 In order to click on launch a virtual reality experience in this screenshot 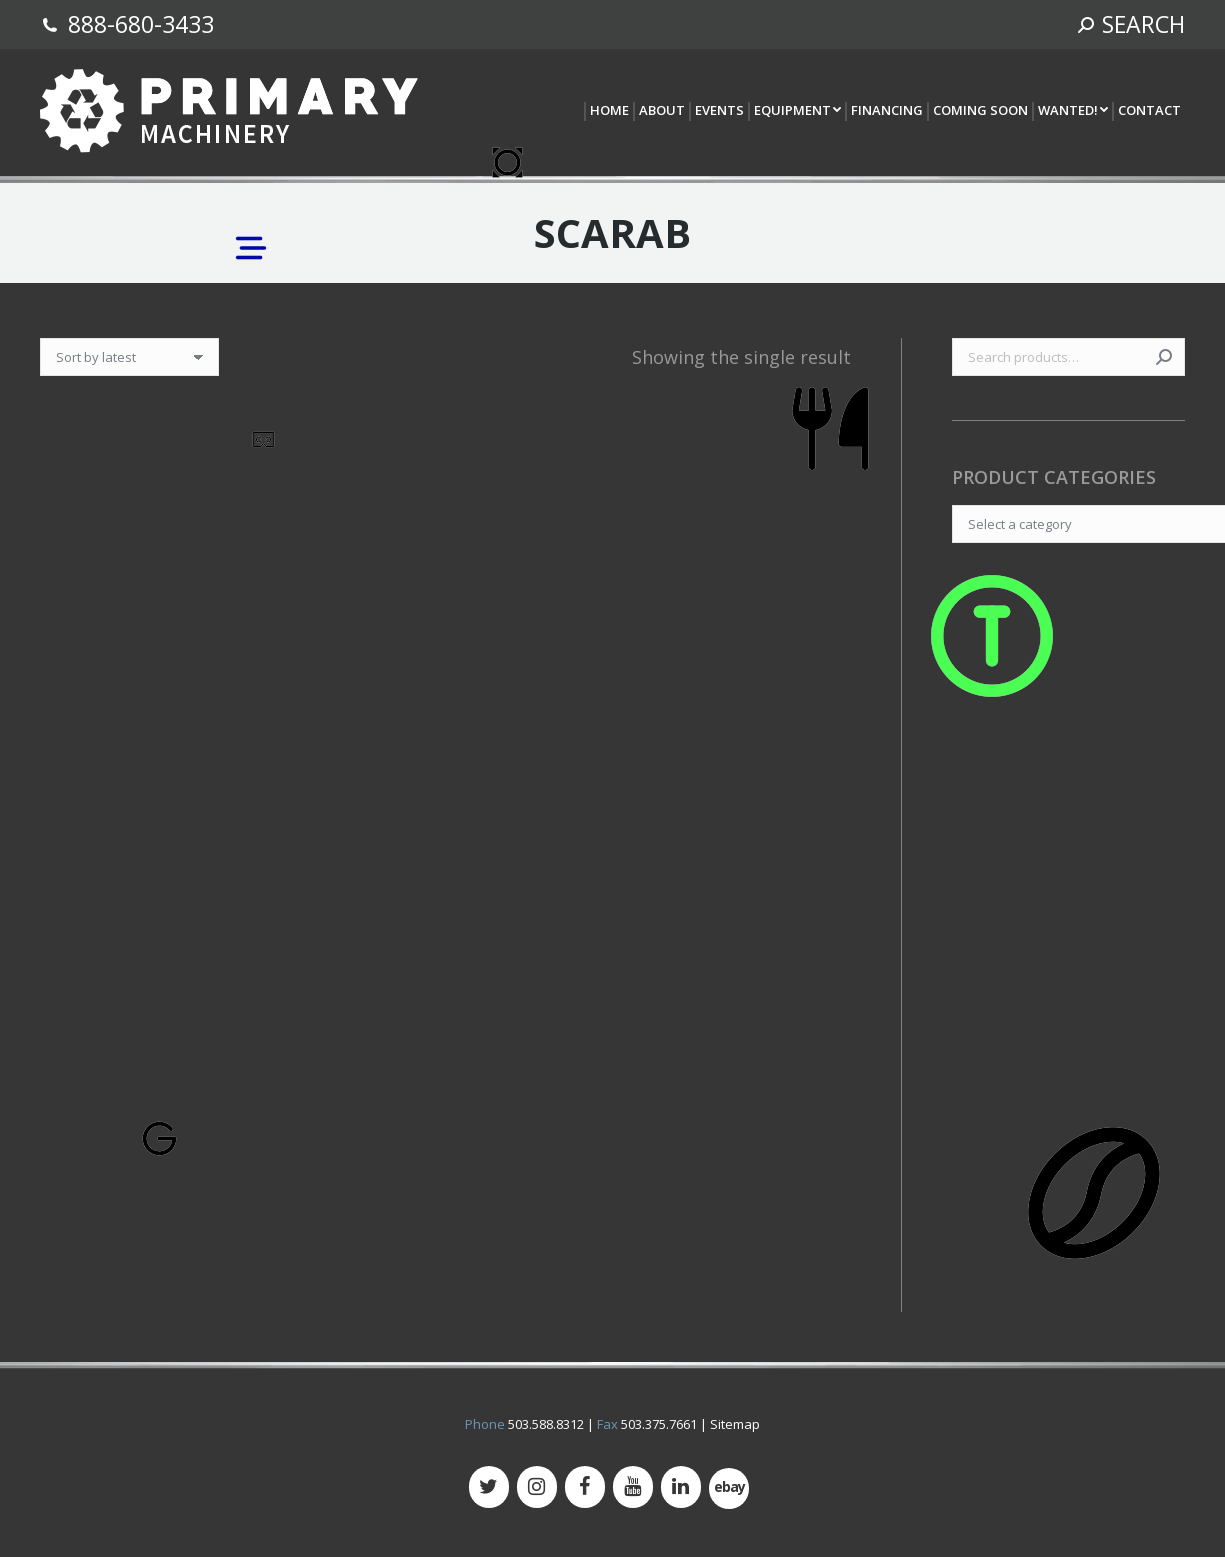, I will do `click(263, 439)`.